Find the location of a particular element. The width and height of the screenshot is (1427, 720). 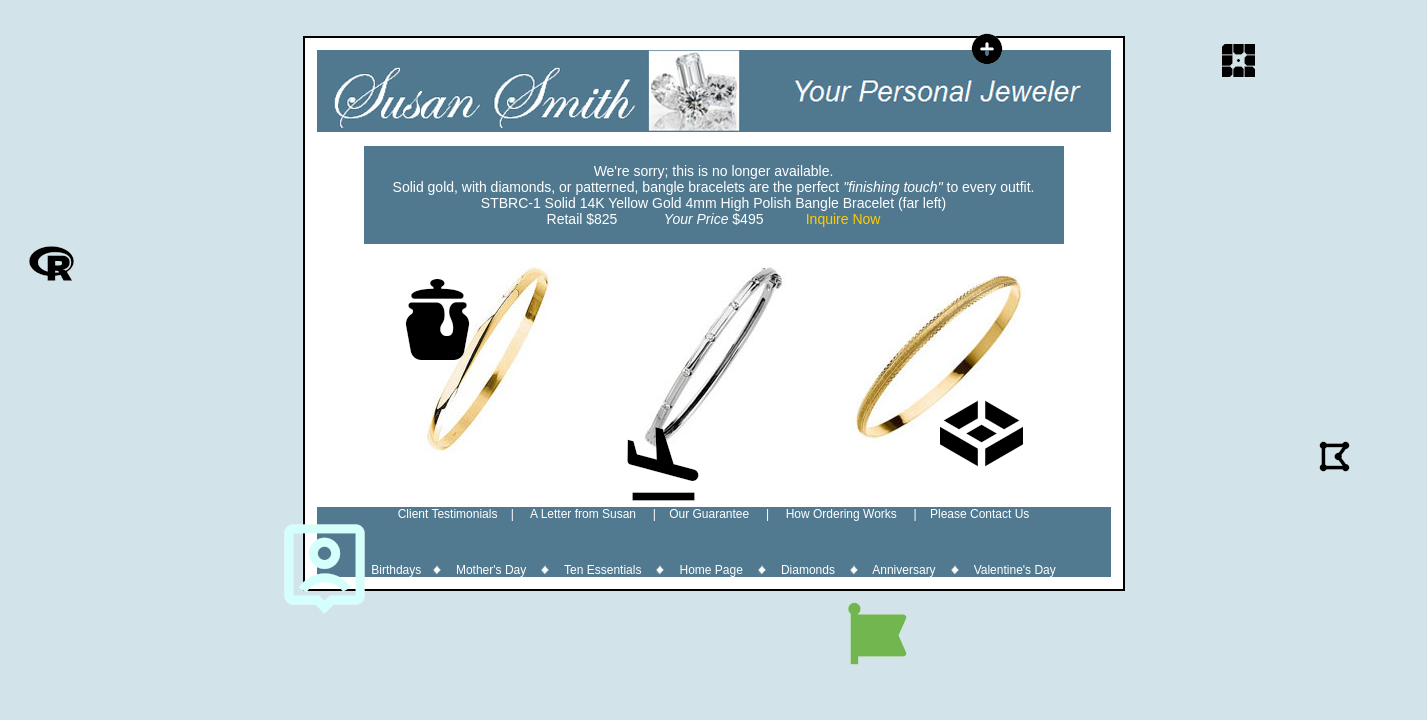

create or edit vector polygon shape is located at coordinates (1334, 456).